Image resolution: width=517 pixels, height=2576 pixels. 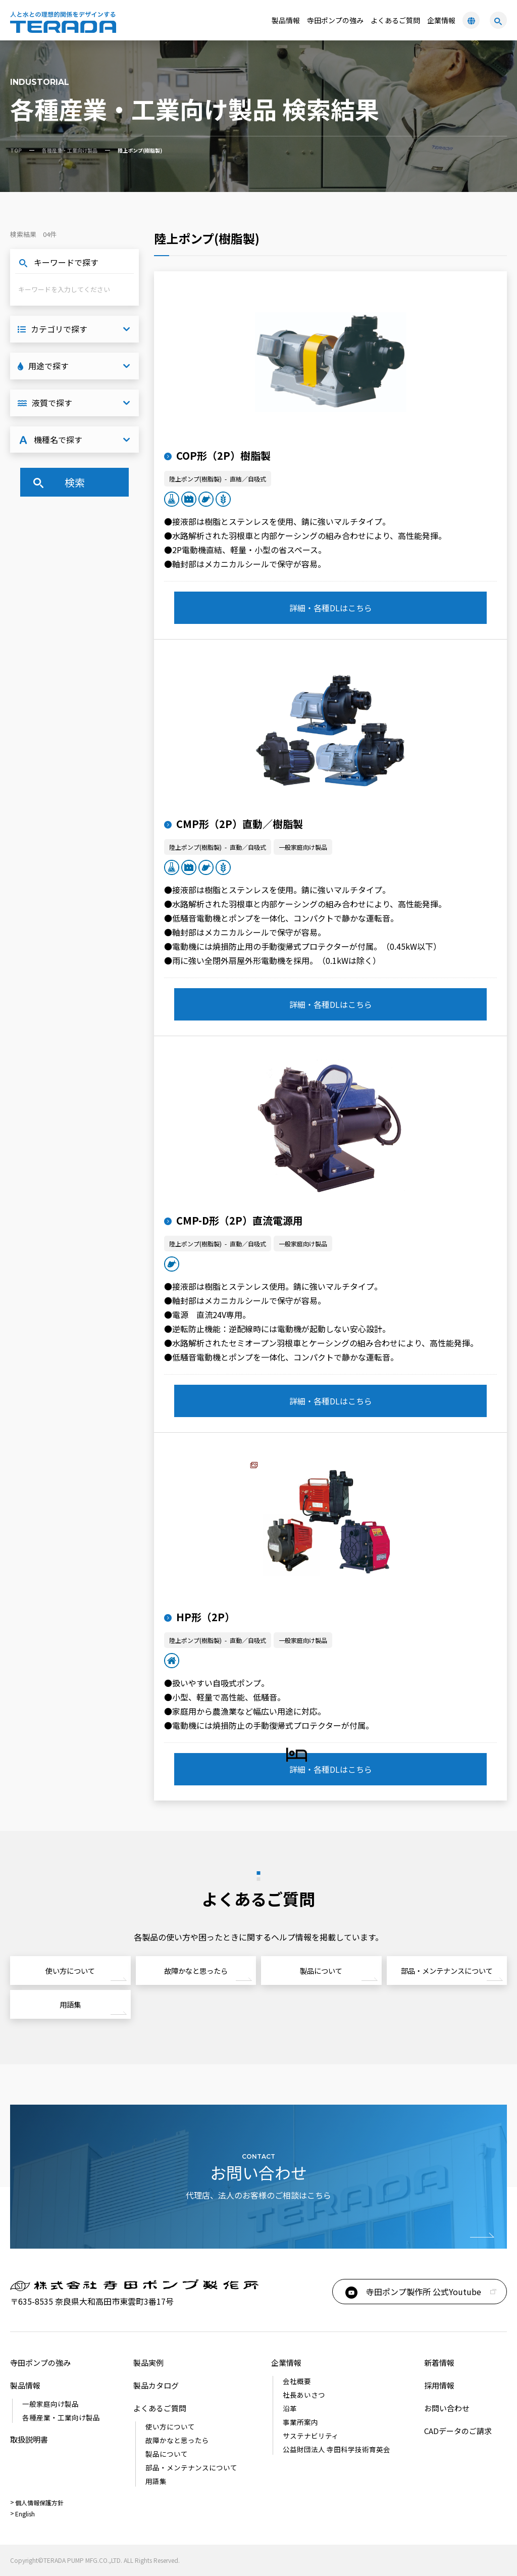 I want to click on view photo gallery or image library, so click(x=254, y=1465).